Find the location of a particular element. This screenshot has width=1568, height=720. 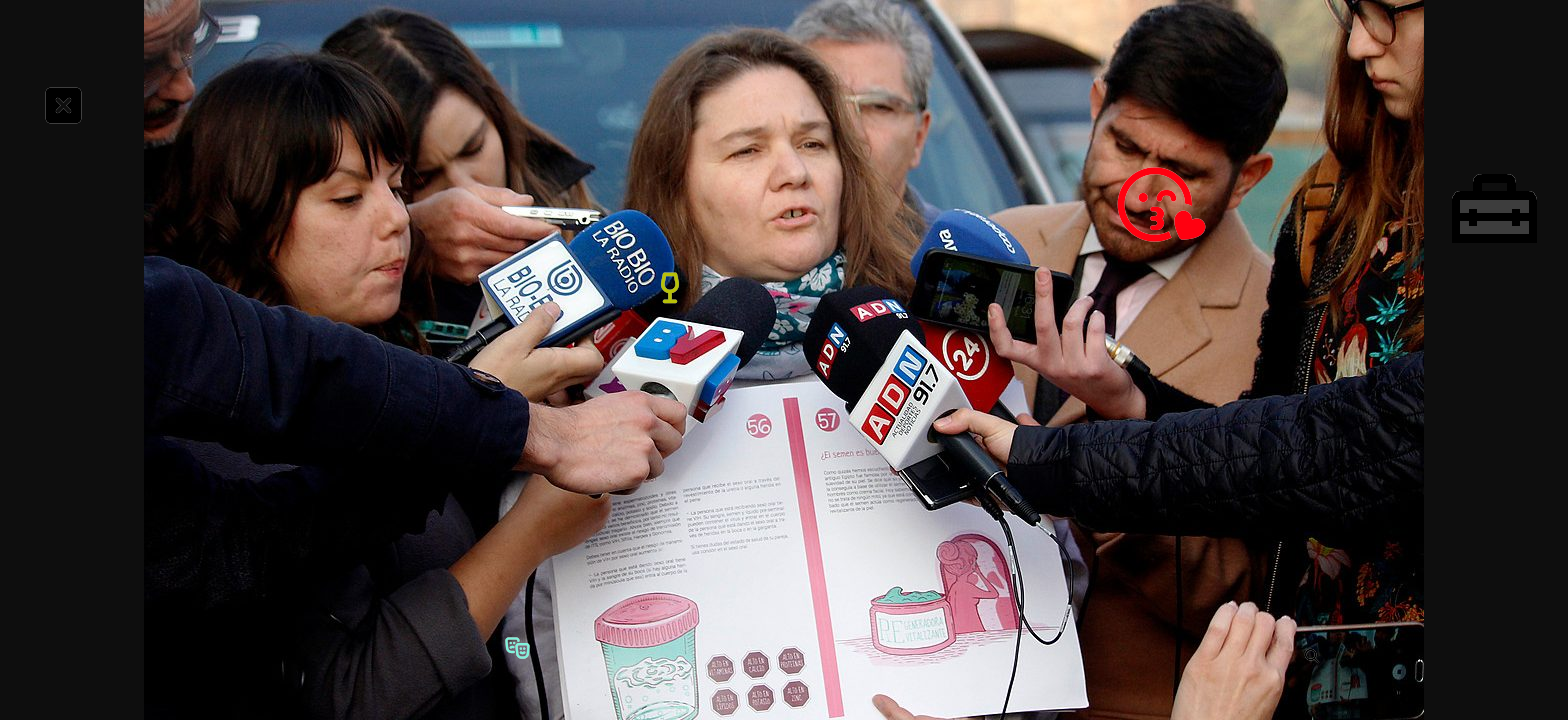

search for content is located at coordinates (1312, 656).